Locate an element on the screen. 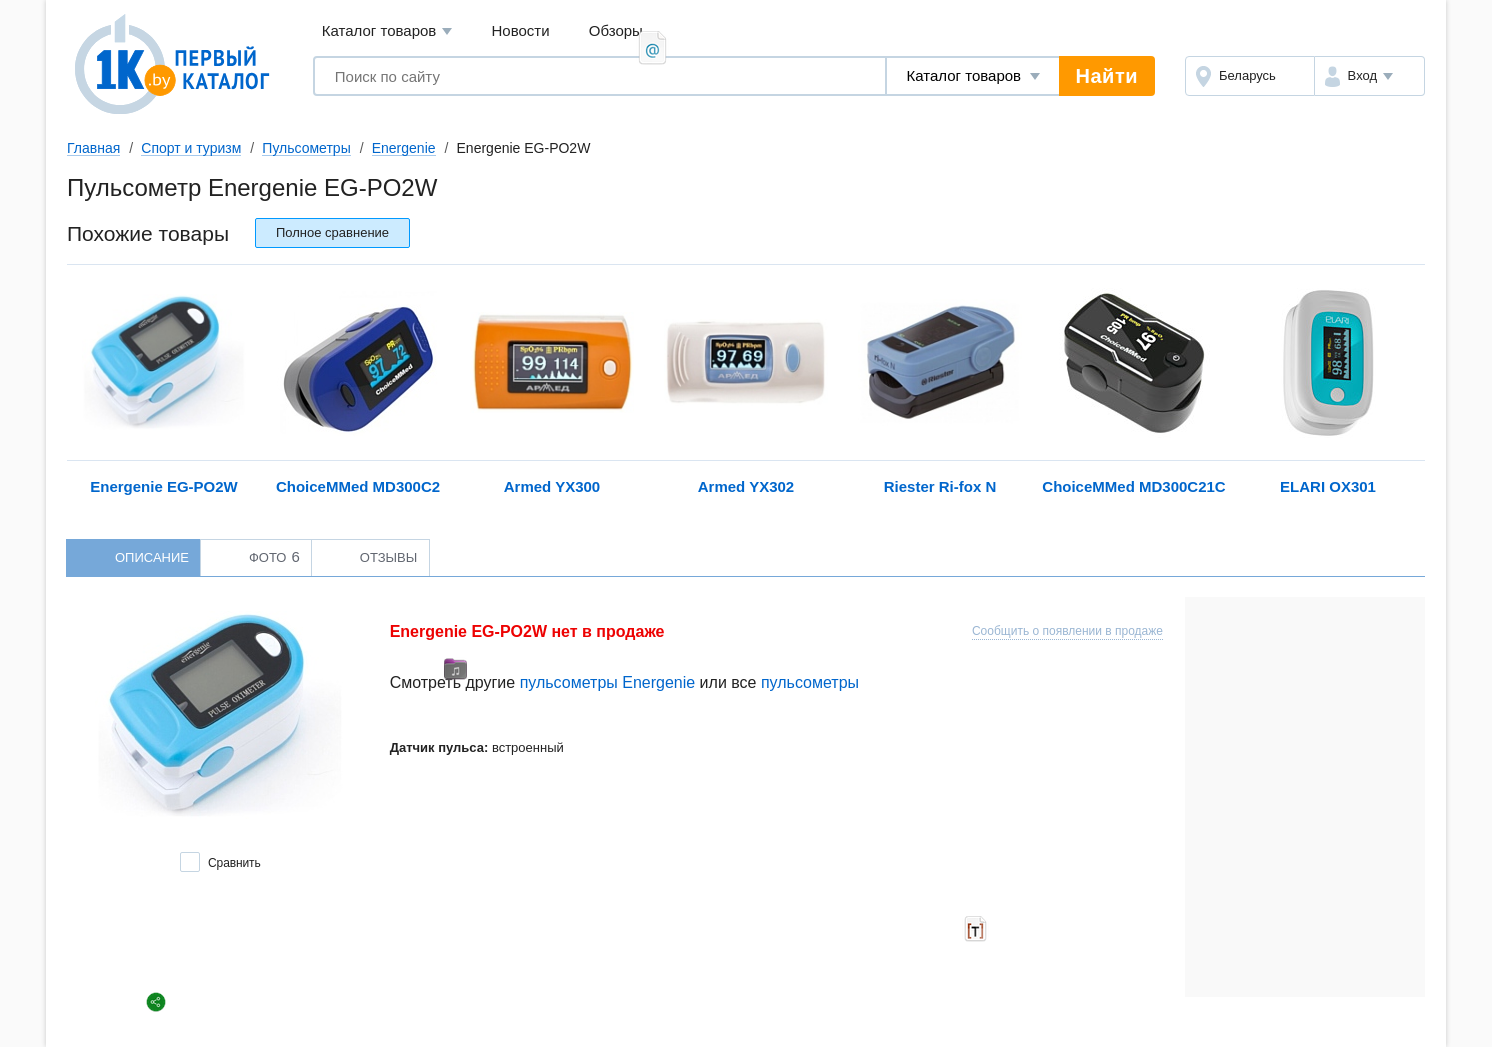 This screenshot has width=1492, height=1047. indicates a shared file or folder is located at coordinates (156, 1002).